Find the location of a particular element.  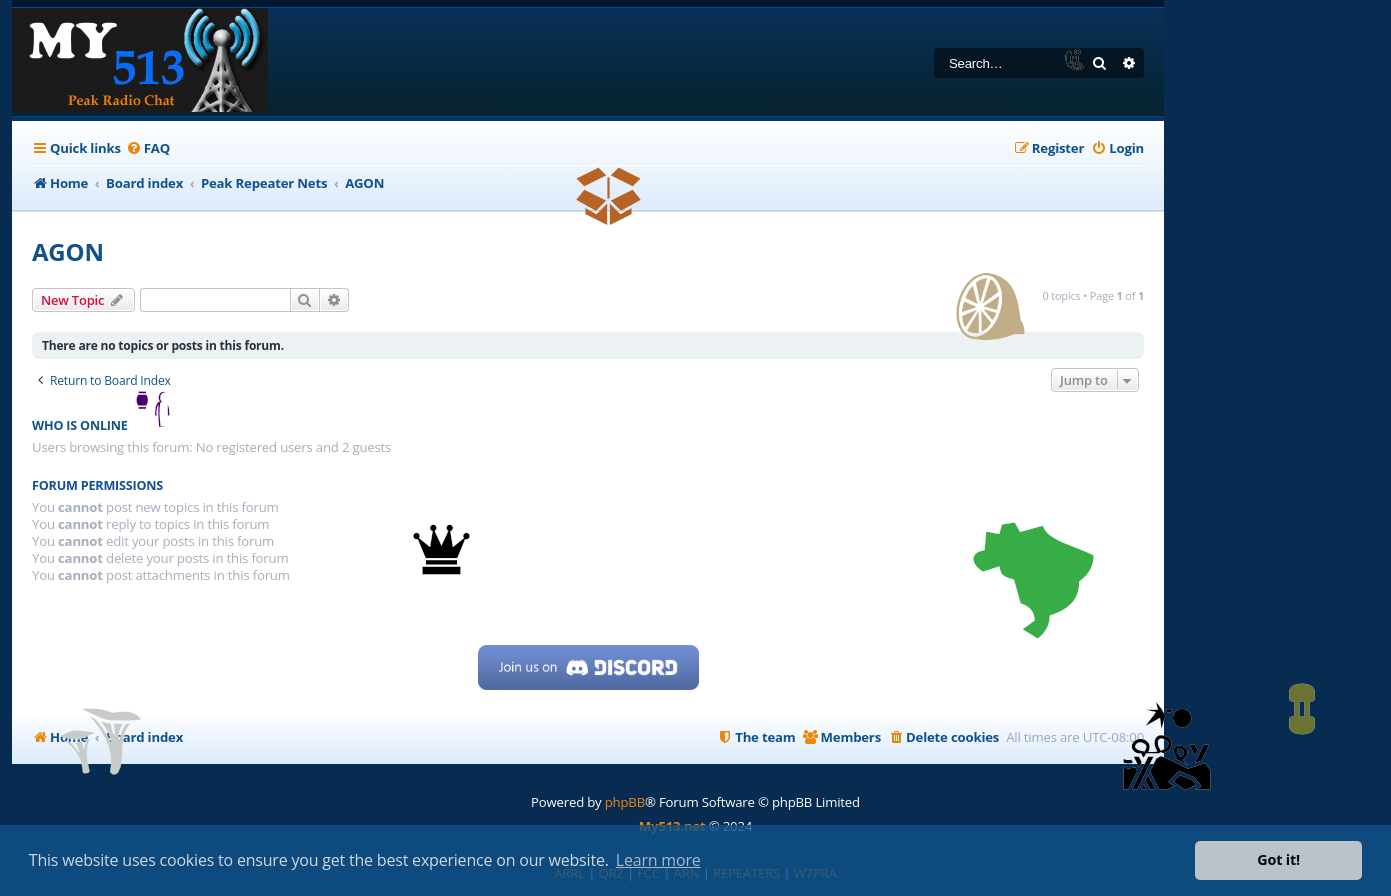

vintage or classic phone contact option is located at coordinates (1074, 59).